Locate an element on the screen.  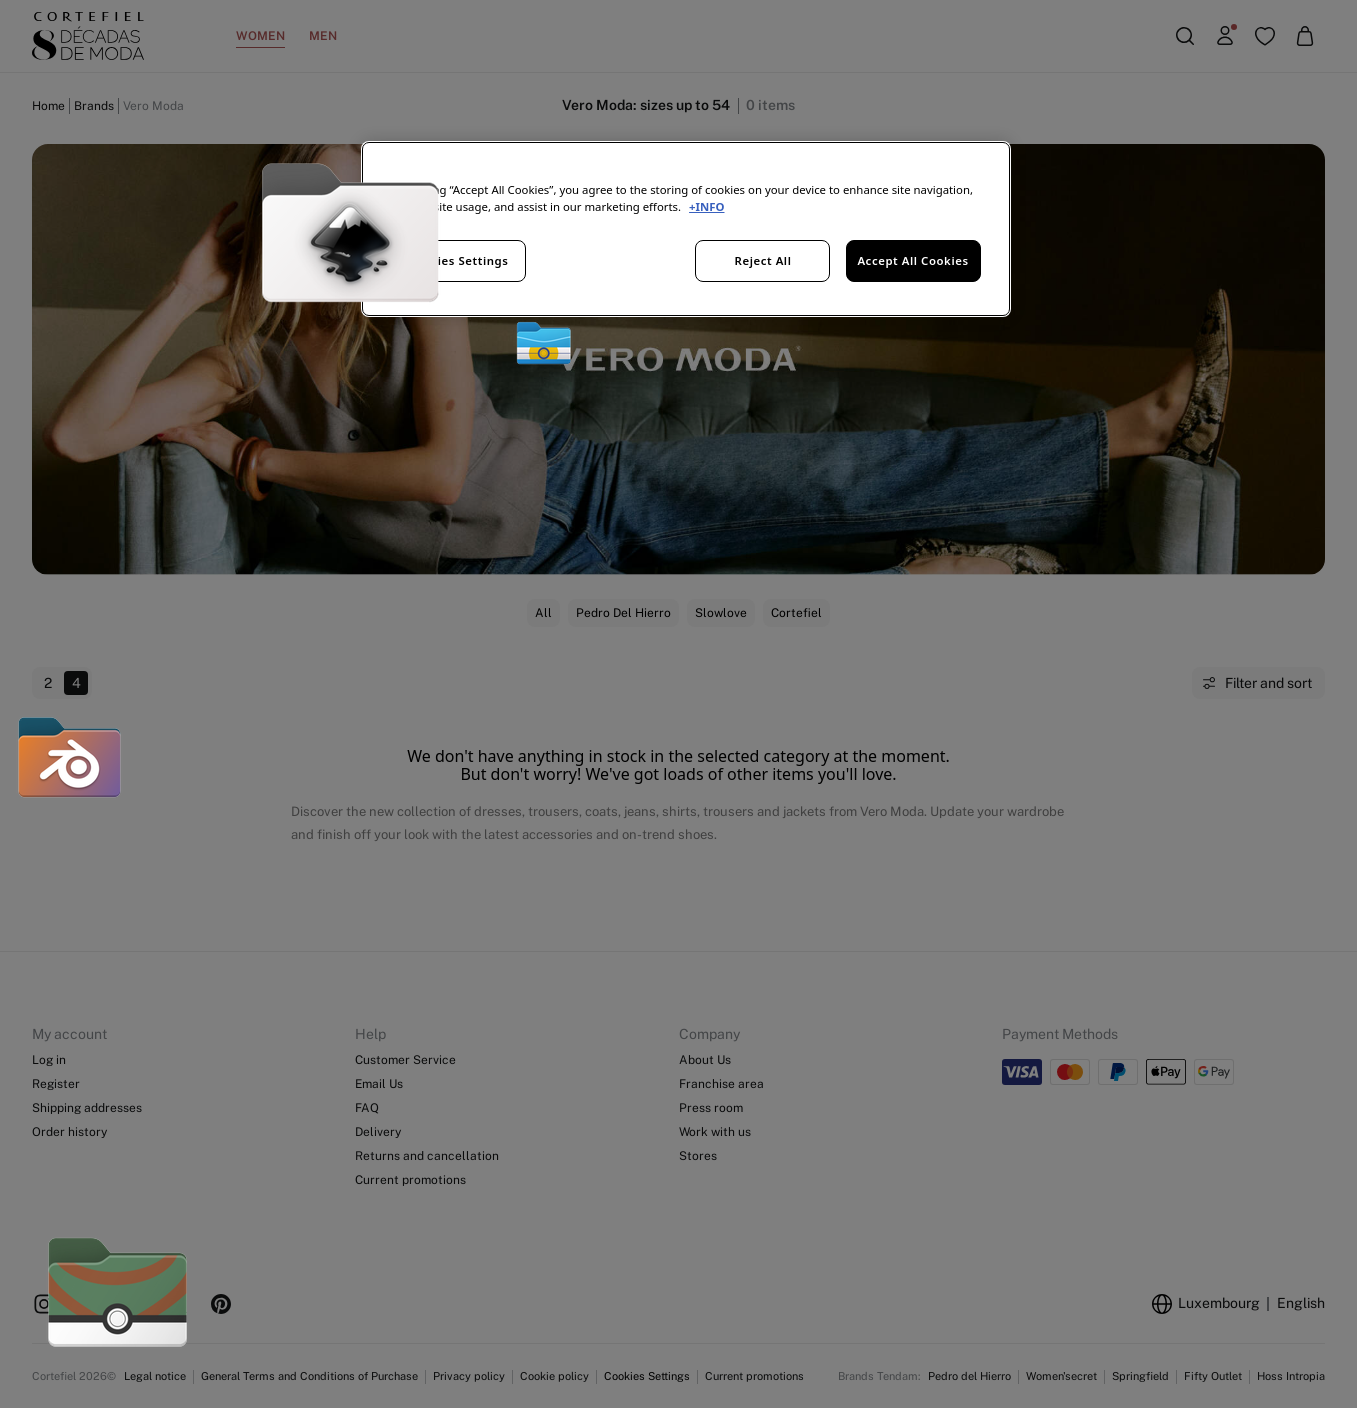
open inkscape project files folder is located at coordinates (349, 237).